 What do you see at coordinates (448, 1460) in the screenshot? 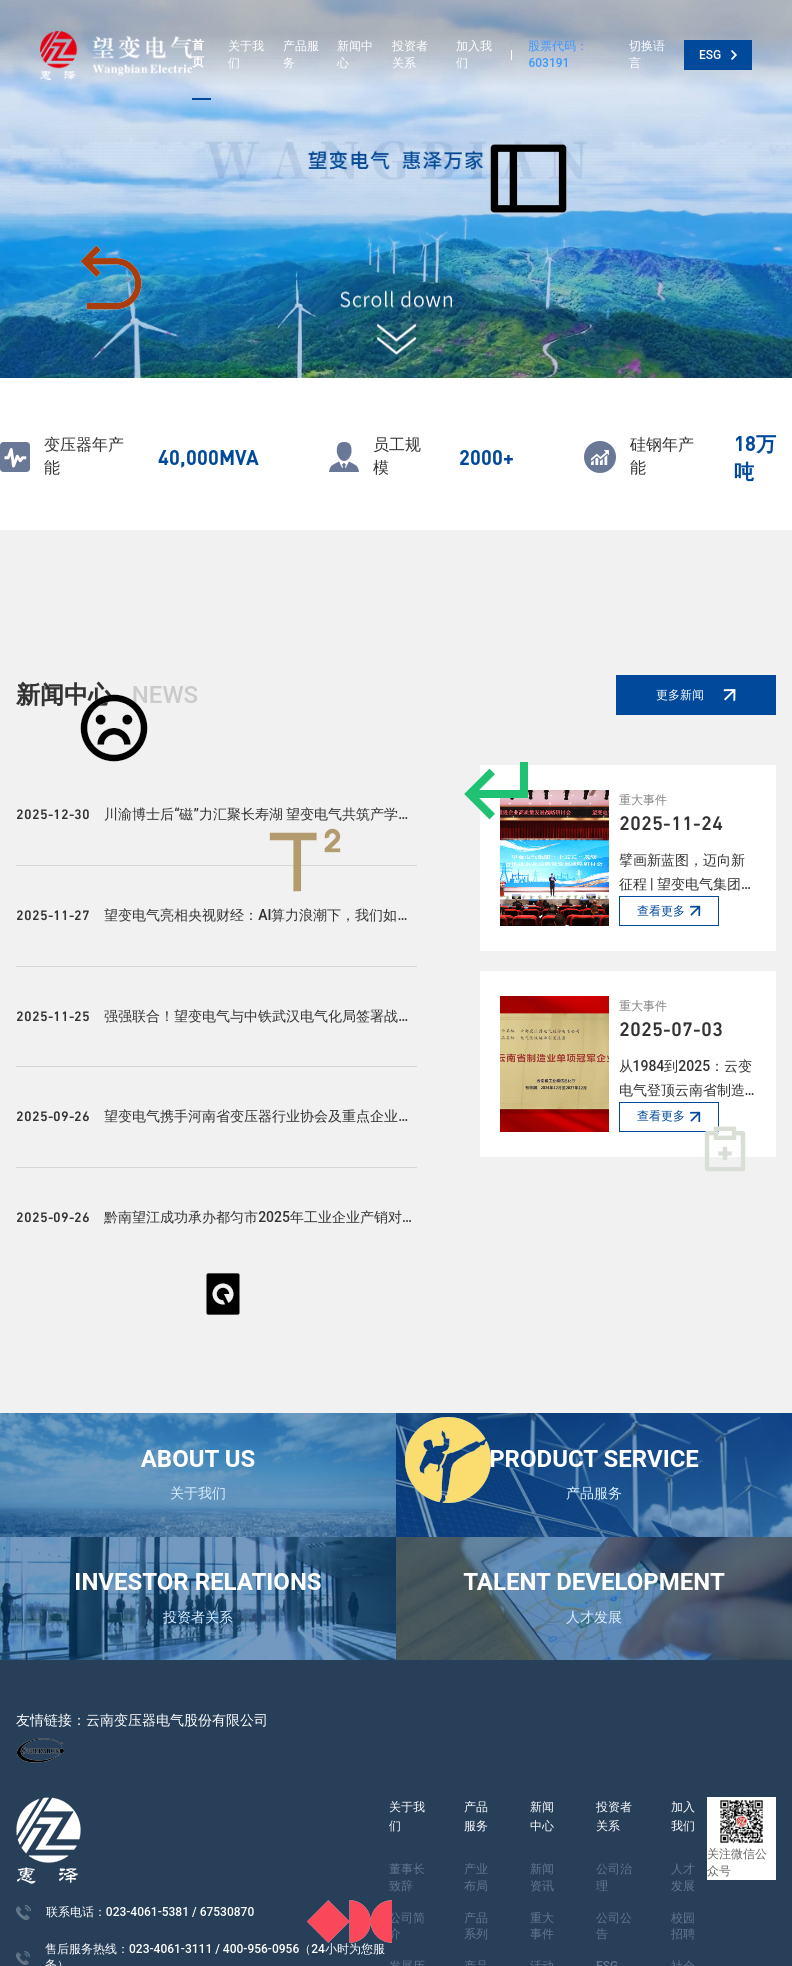
I see `sidekiq background job processing service logo` at bounding box center [448, 1460].